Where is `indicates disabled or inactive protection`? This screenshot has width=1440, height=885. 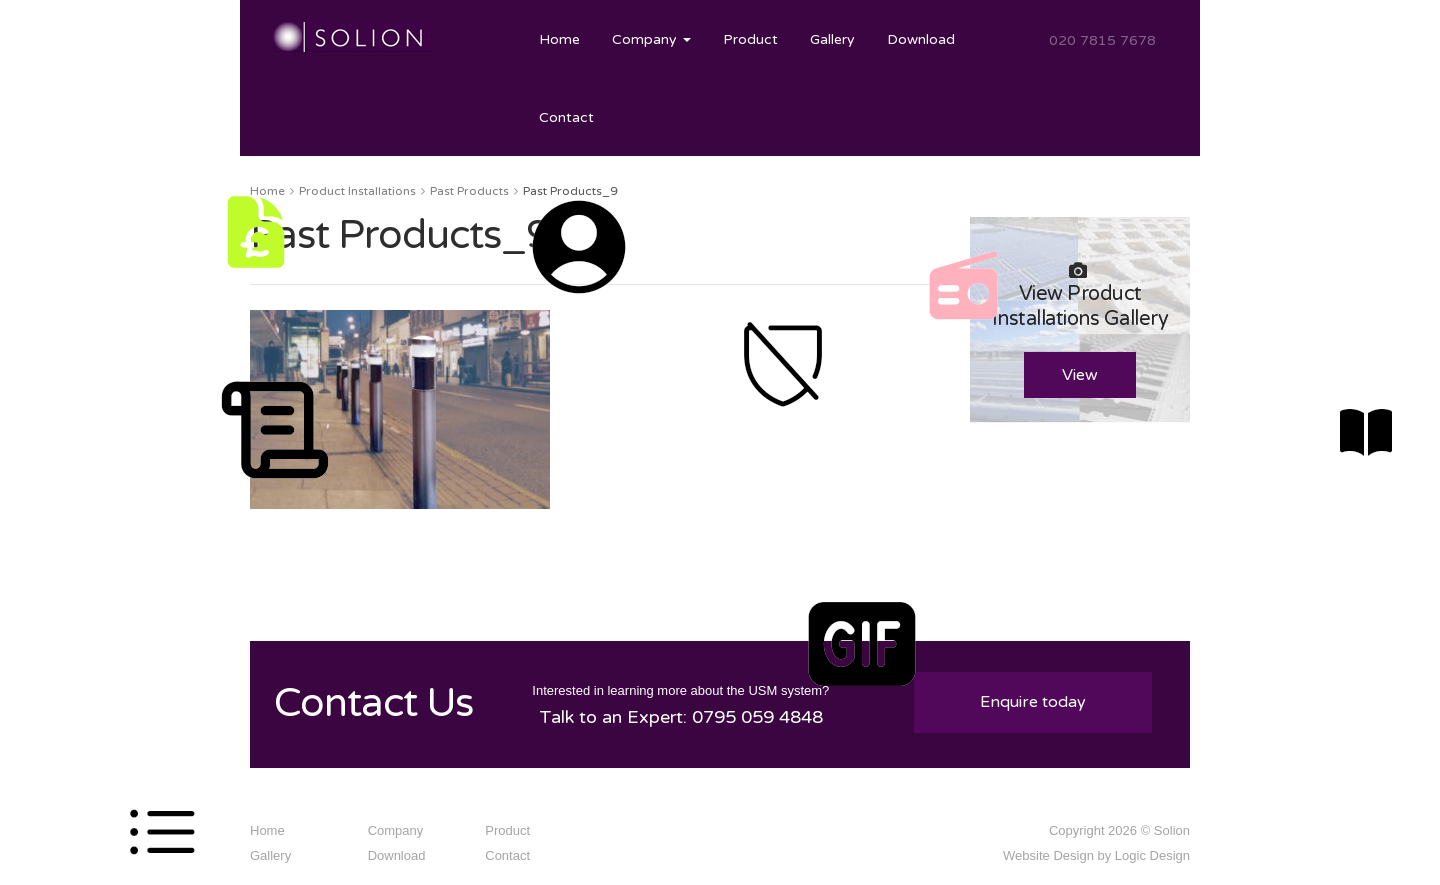
indicates disabled or inactive protection is located at coordinates (783, 361).